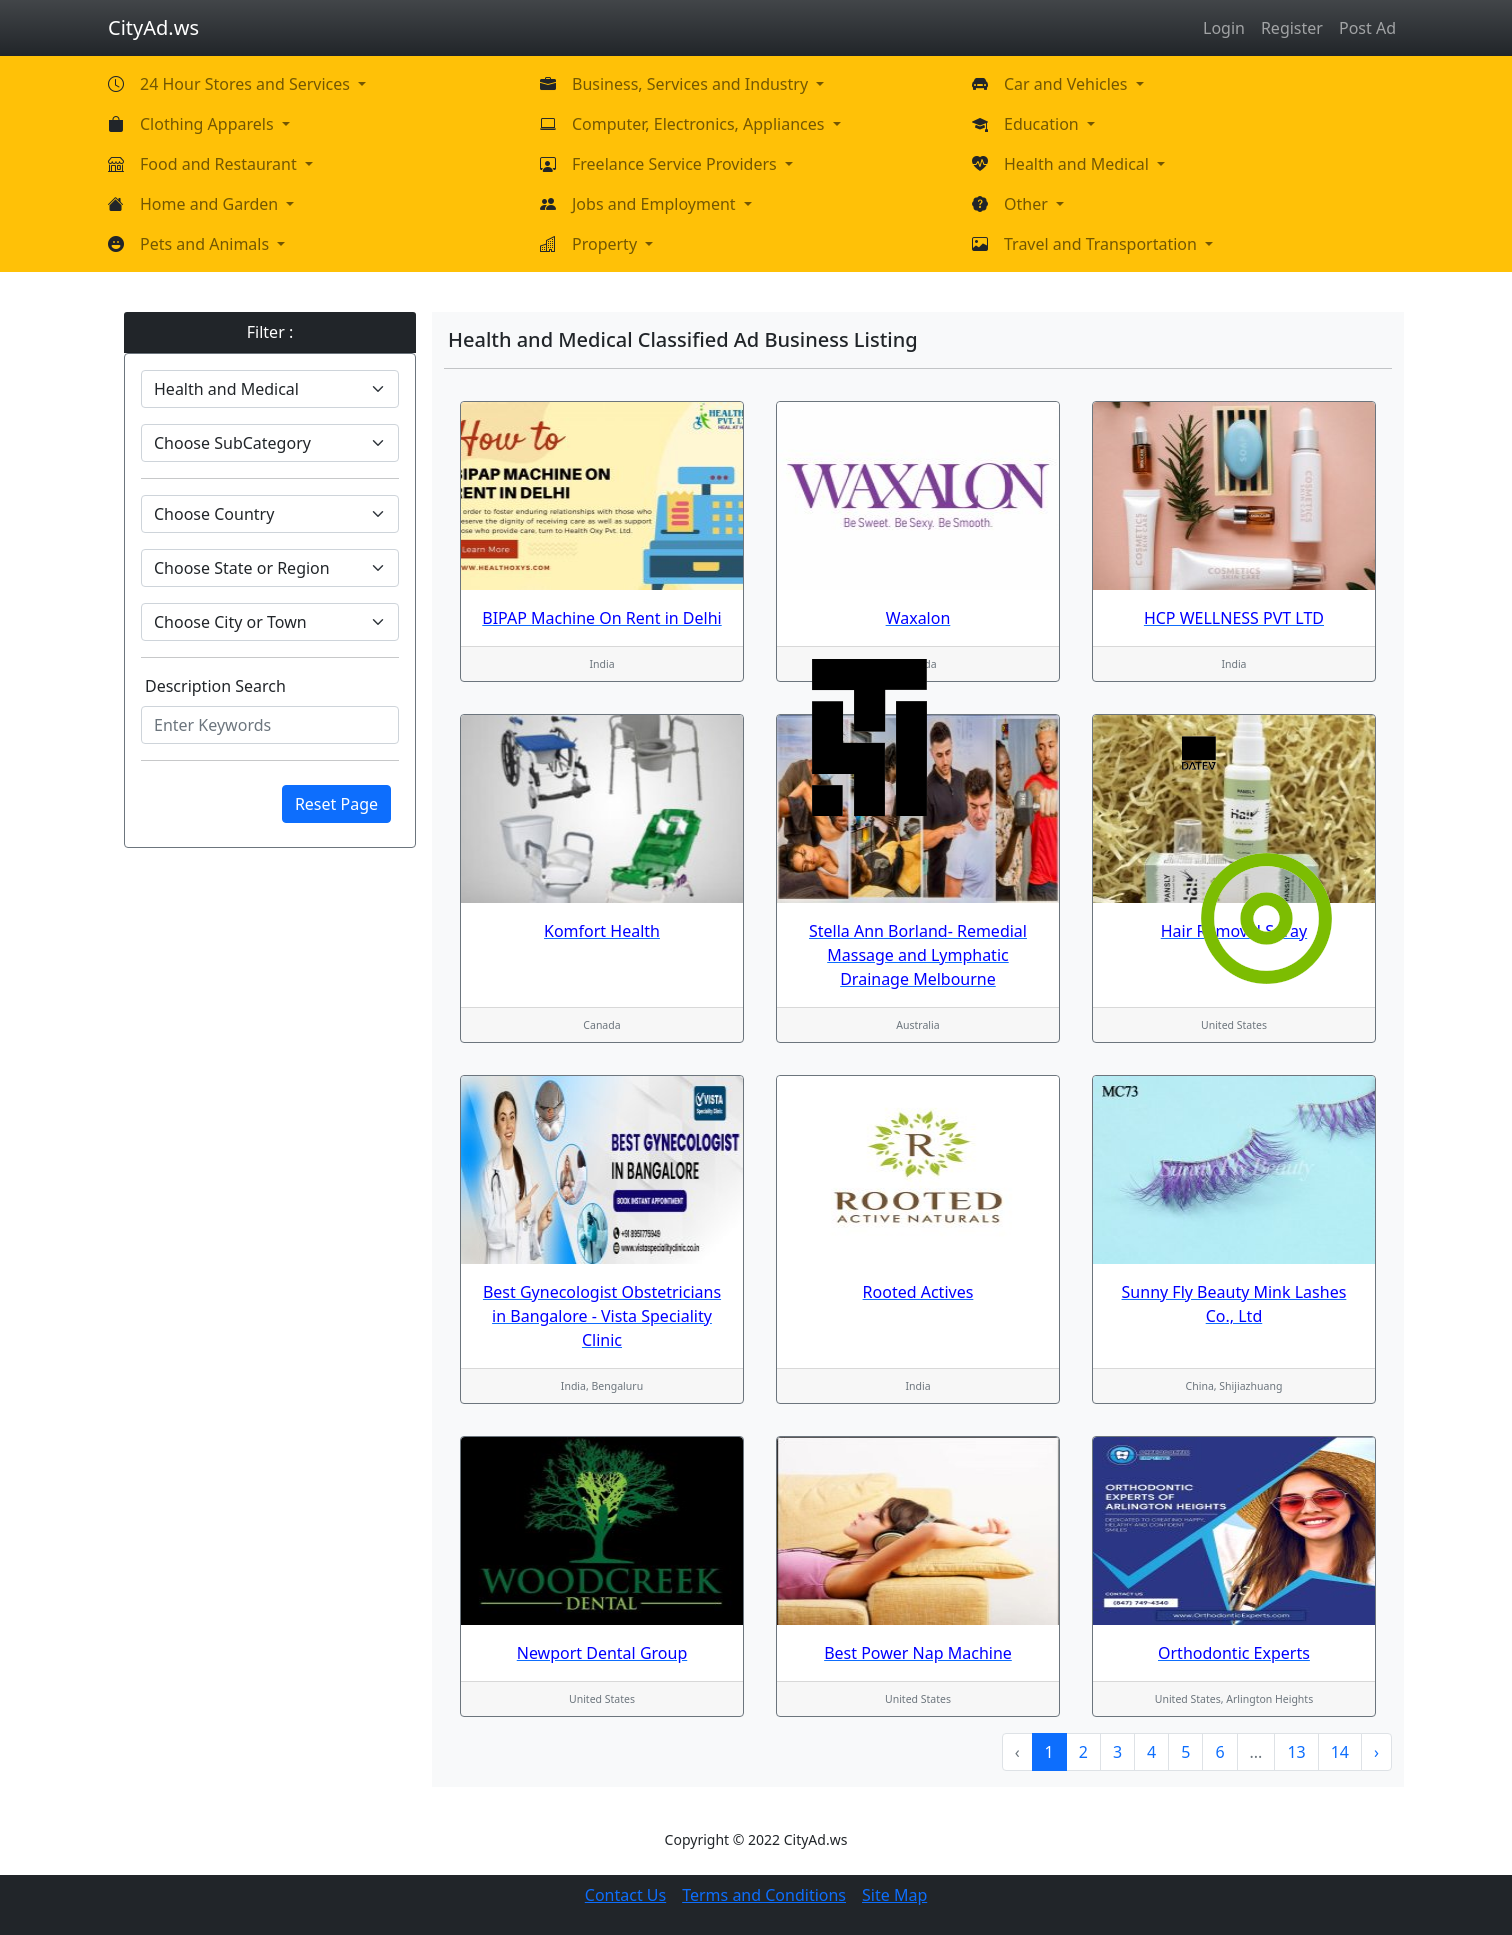 The width and height of the screenshot is (1512, 1935). Describe the element at coordinates (869, 737) in the screenshot. I see `open Google Cloud Composer console` at that location.